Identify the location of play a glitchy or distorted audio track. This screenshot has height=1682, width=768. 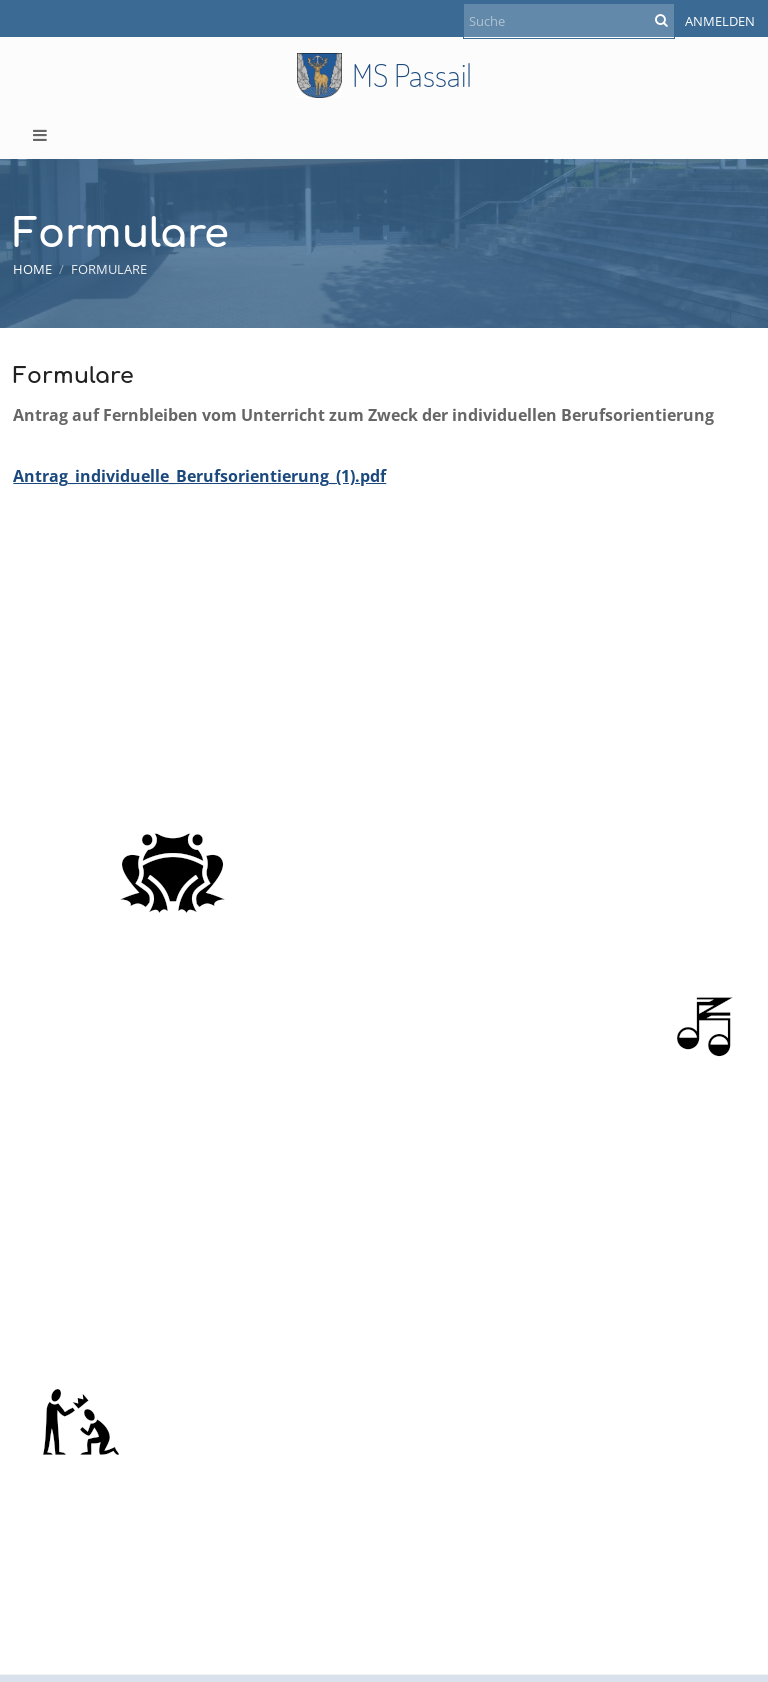
(705, 1027).